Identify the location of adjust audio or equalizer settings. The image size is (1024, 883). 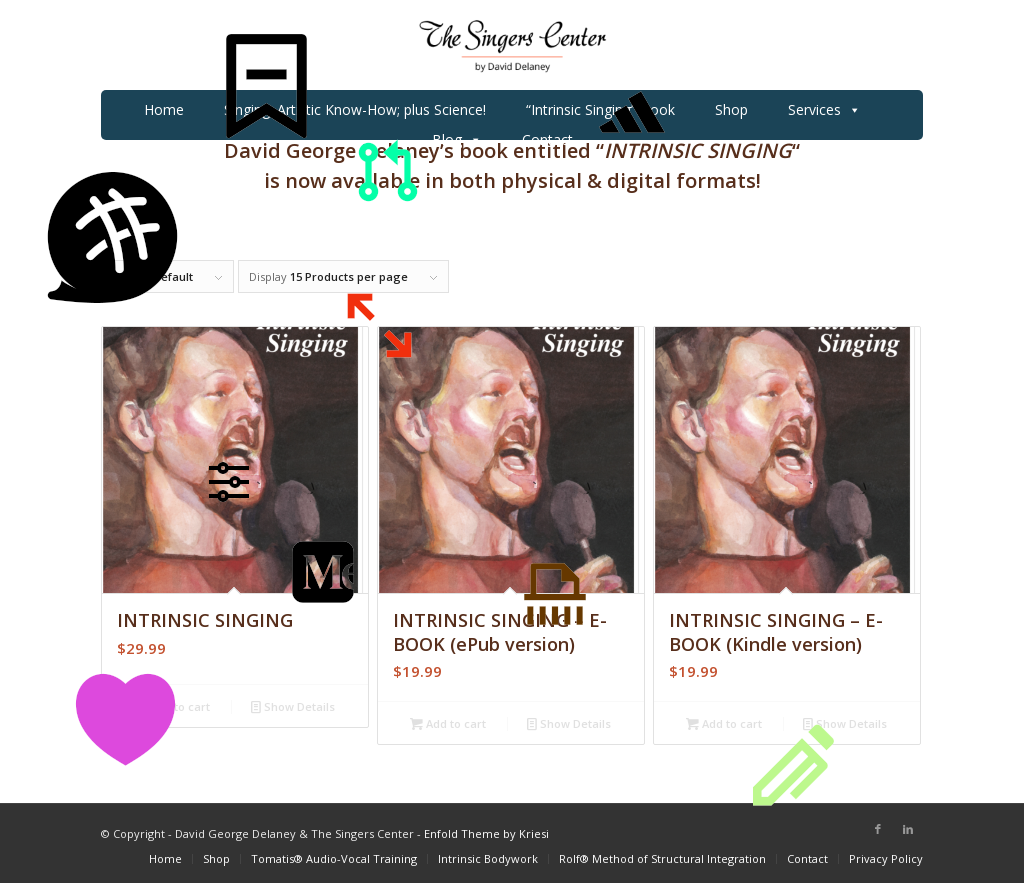
(229, 482).